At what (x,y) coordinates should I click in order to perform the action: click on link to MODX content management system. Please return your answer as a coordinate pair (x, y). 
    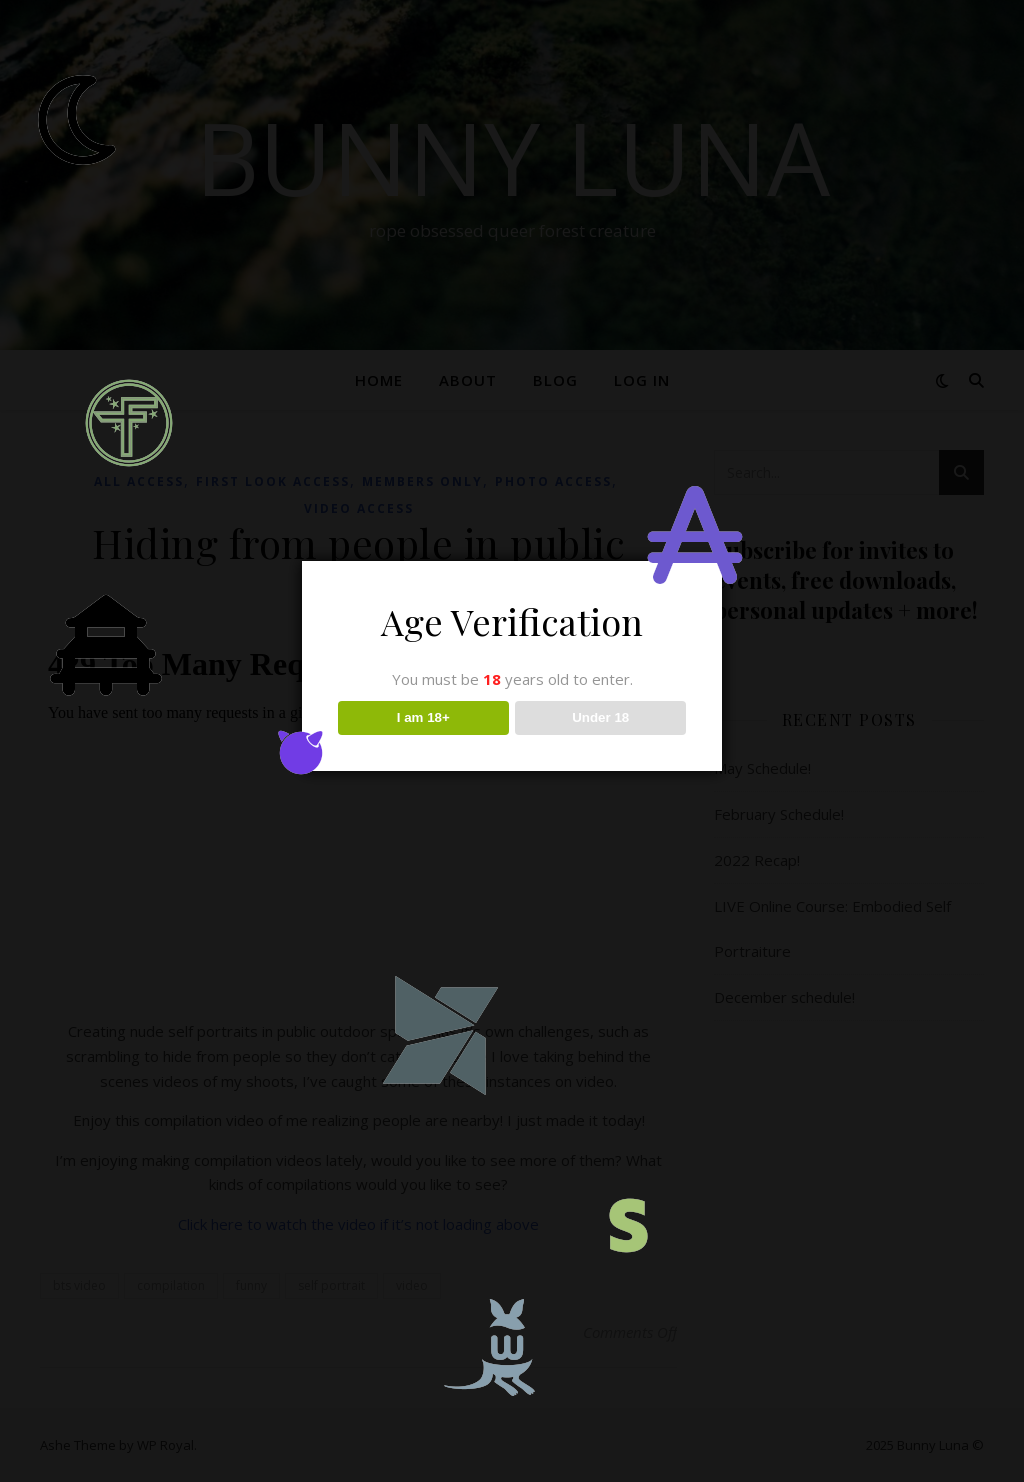
    Looking at the image, I should click on (440, 1035).